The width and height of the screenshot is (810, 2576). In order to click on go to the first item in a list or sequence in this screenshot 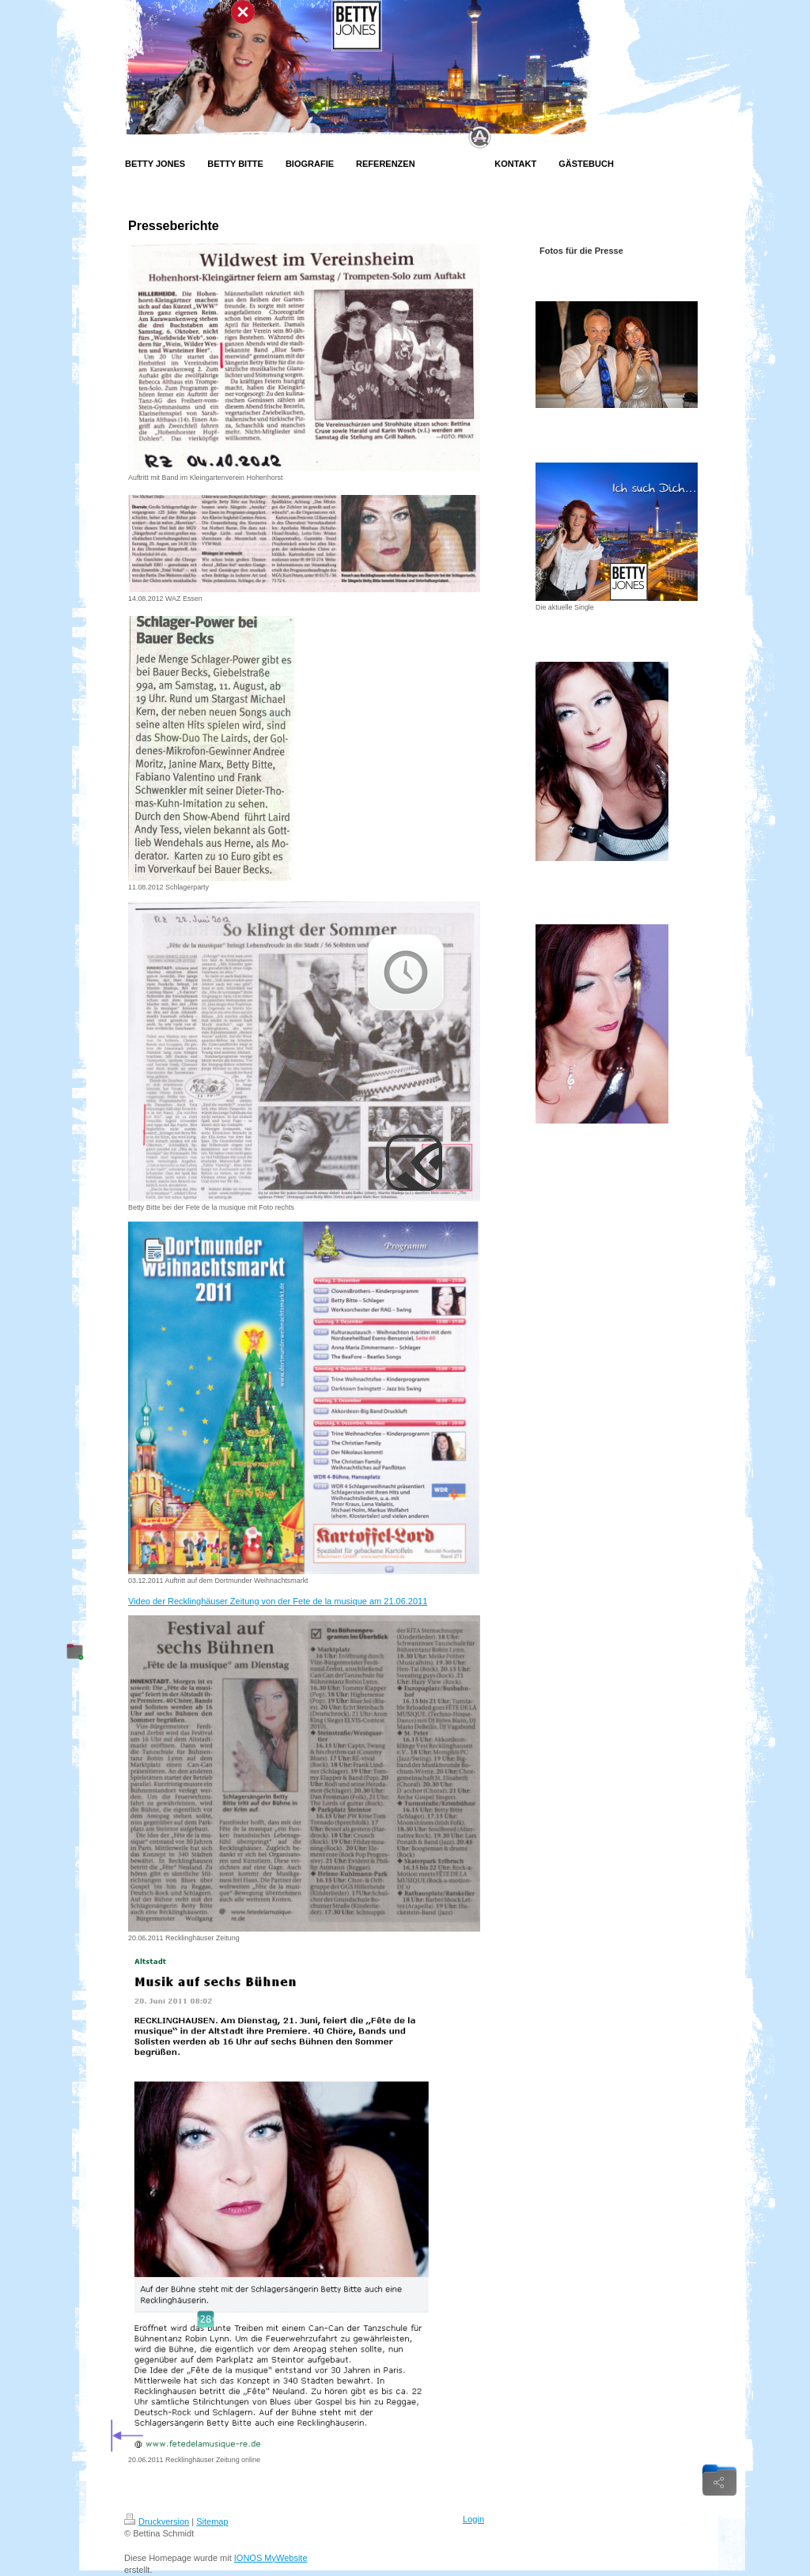, I will do `click(127, 2435)`.